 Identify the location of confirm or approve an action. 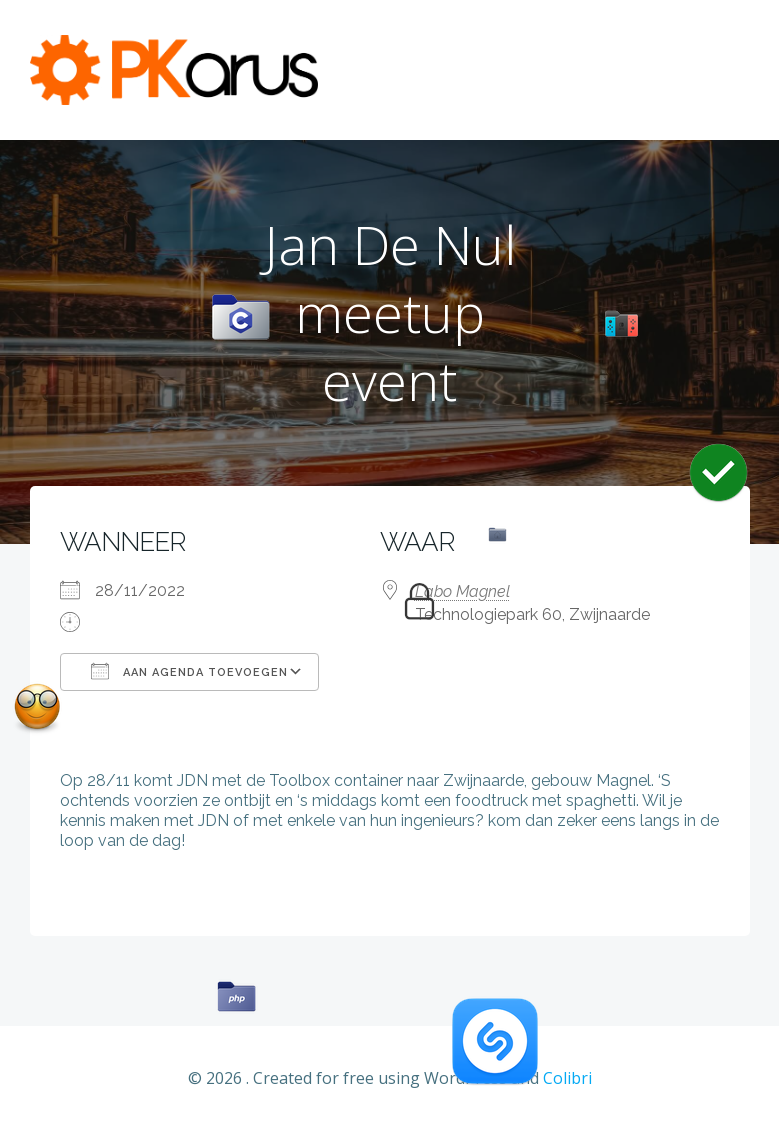
(718, 472).